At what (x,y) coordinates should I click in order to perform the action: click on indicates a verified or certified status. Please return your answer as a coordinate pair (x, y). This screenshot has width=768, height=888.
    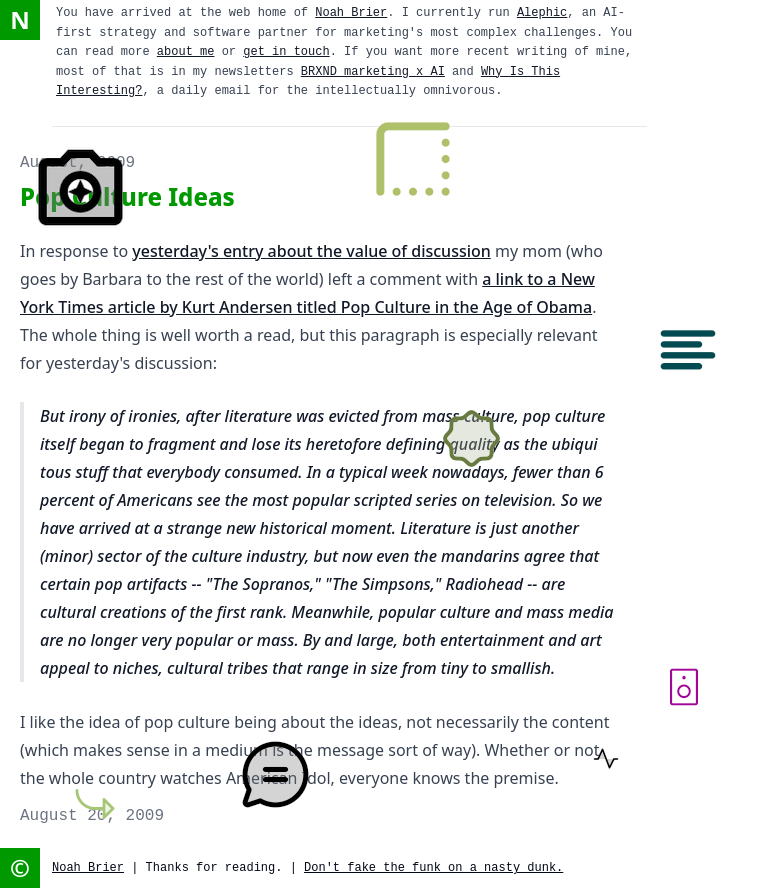
    Looking at the image, I should click on (471, 438).